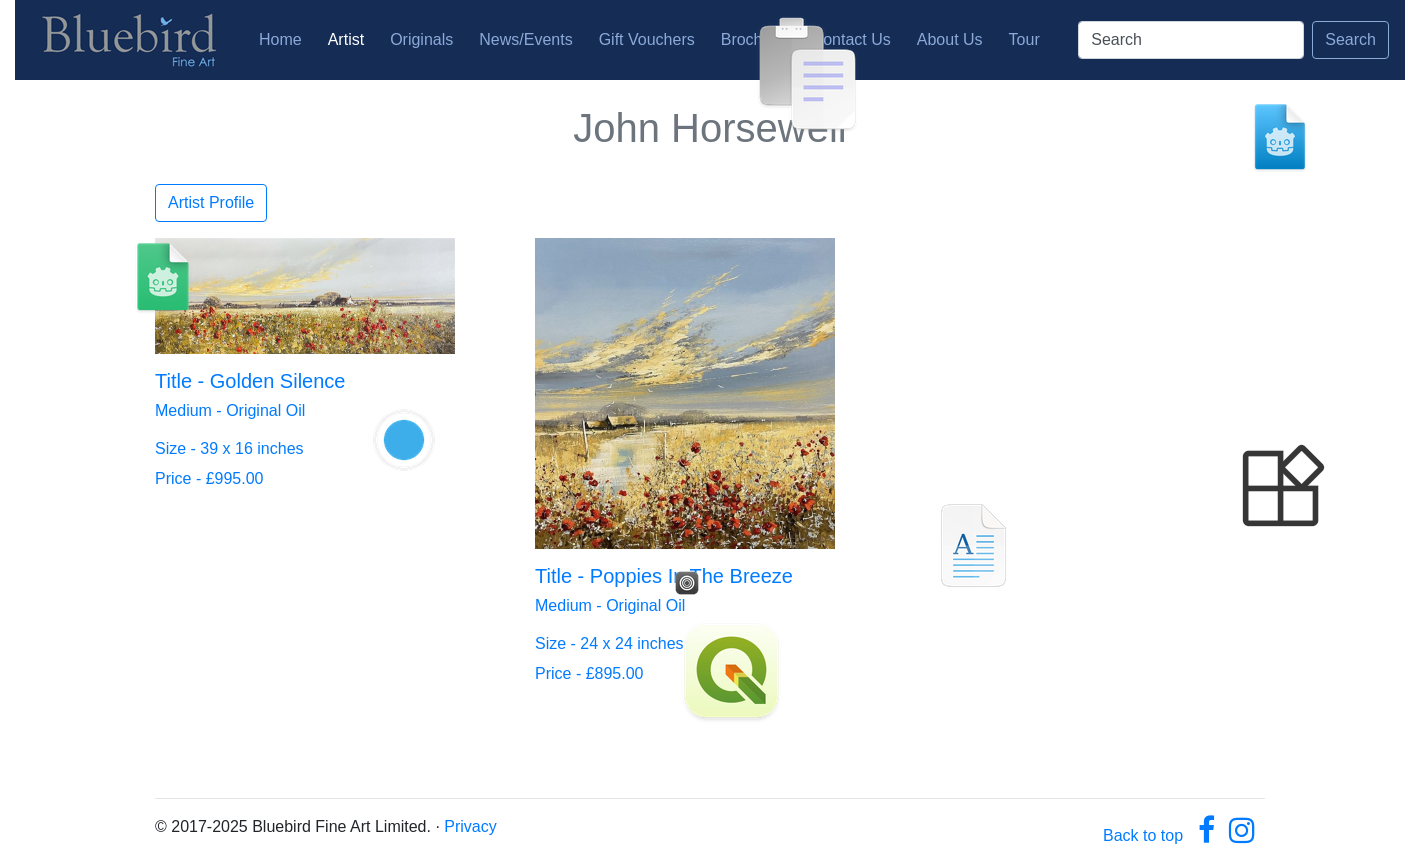 Image resolution: width=1420 pixels, height=864 pixels. Describe the element at coordinates (163, 278) in the screenshot. I see `a godot shader file` at that location.